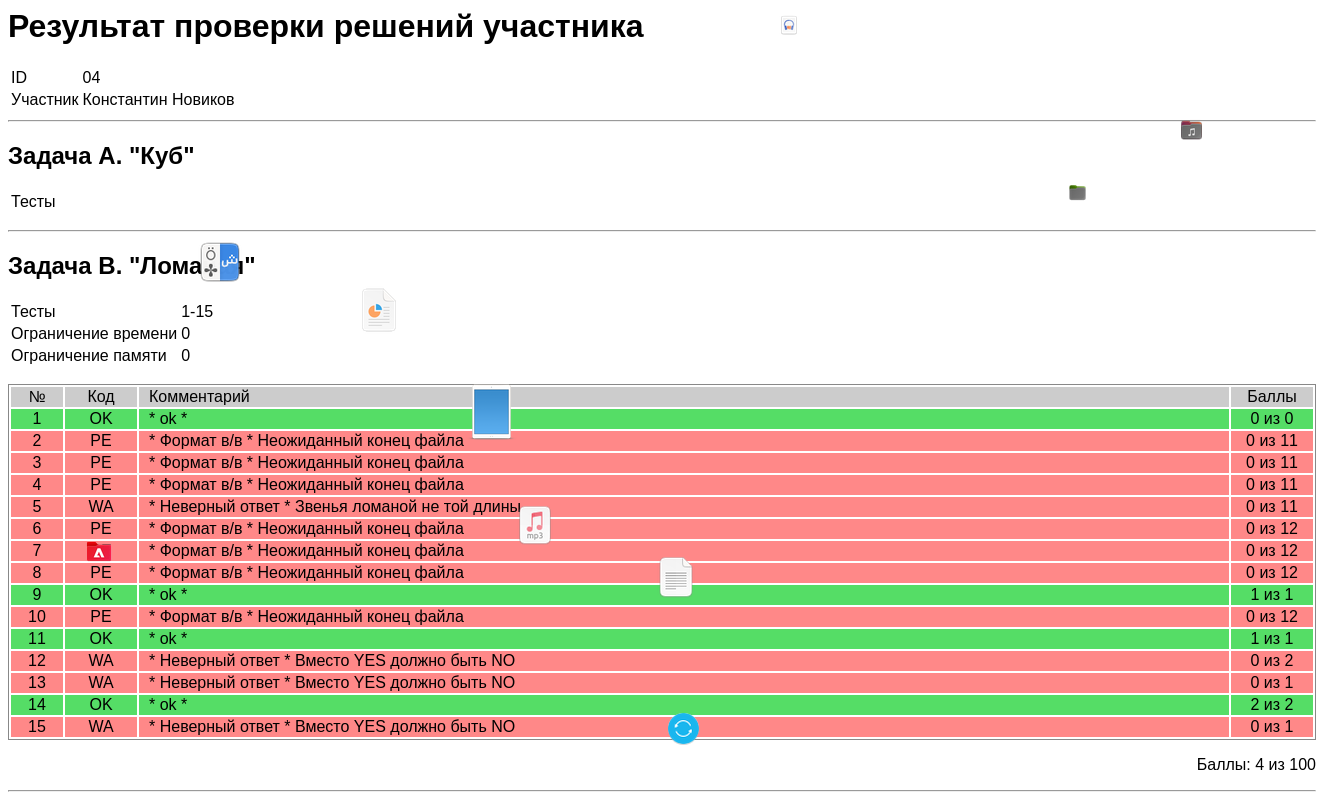  What do you see at coordinates (491, 411) in the screenshot?
I see `connected ipad pro device` at bounding box center [491, 411].